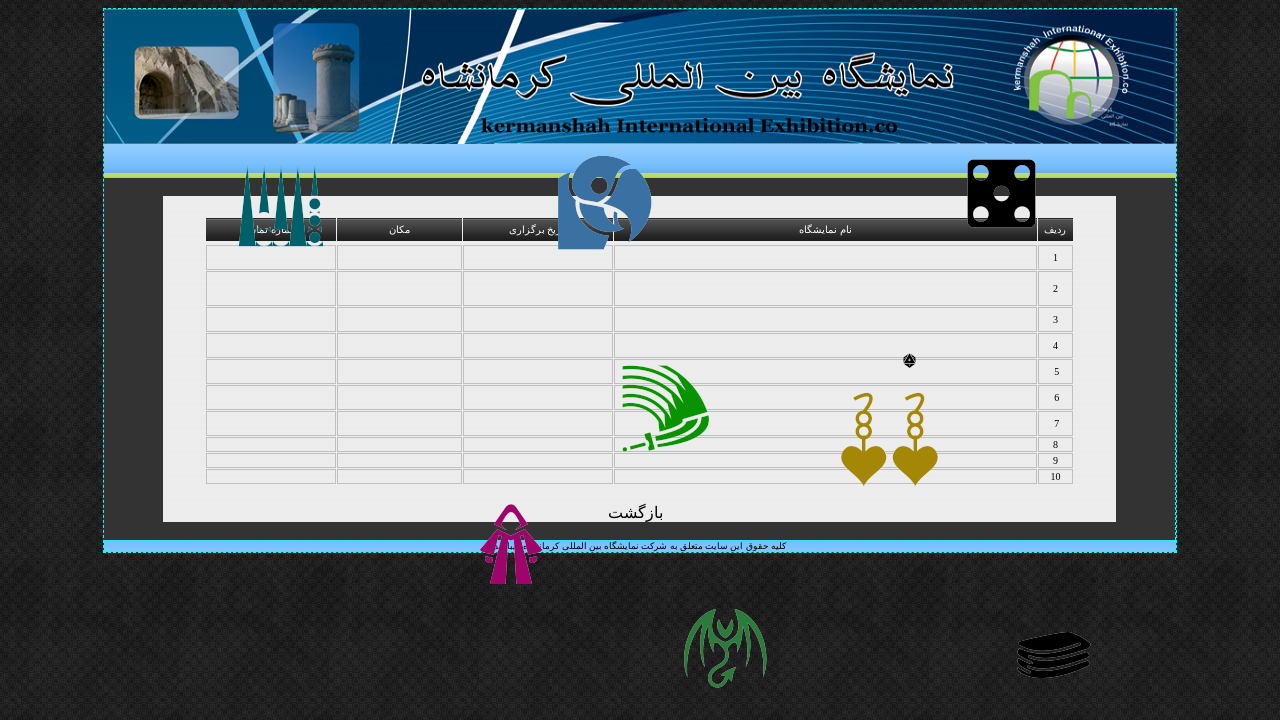  What do you see at coordinates (1054, 655) in the screenshot?
I see `select bedding or blanket item in inventory` at bounding box center [1054, 655].